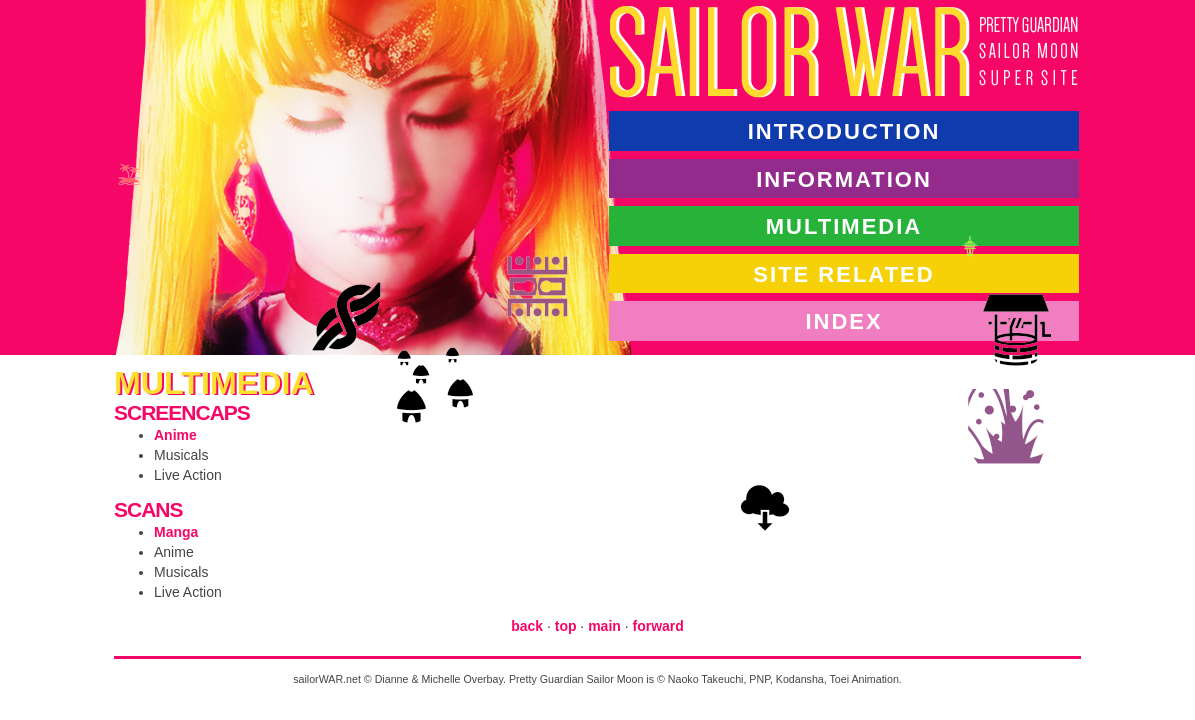  What do you see at coordinates (765, 508) in the screenshot?
I see `download file from cloud storage` at bounding box center [765, 508].